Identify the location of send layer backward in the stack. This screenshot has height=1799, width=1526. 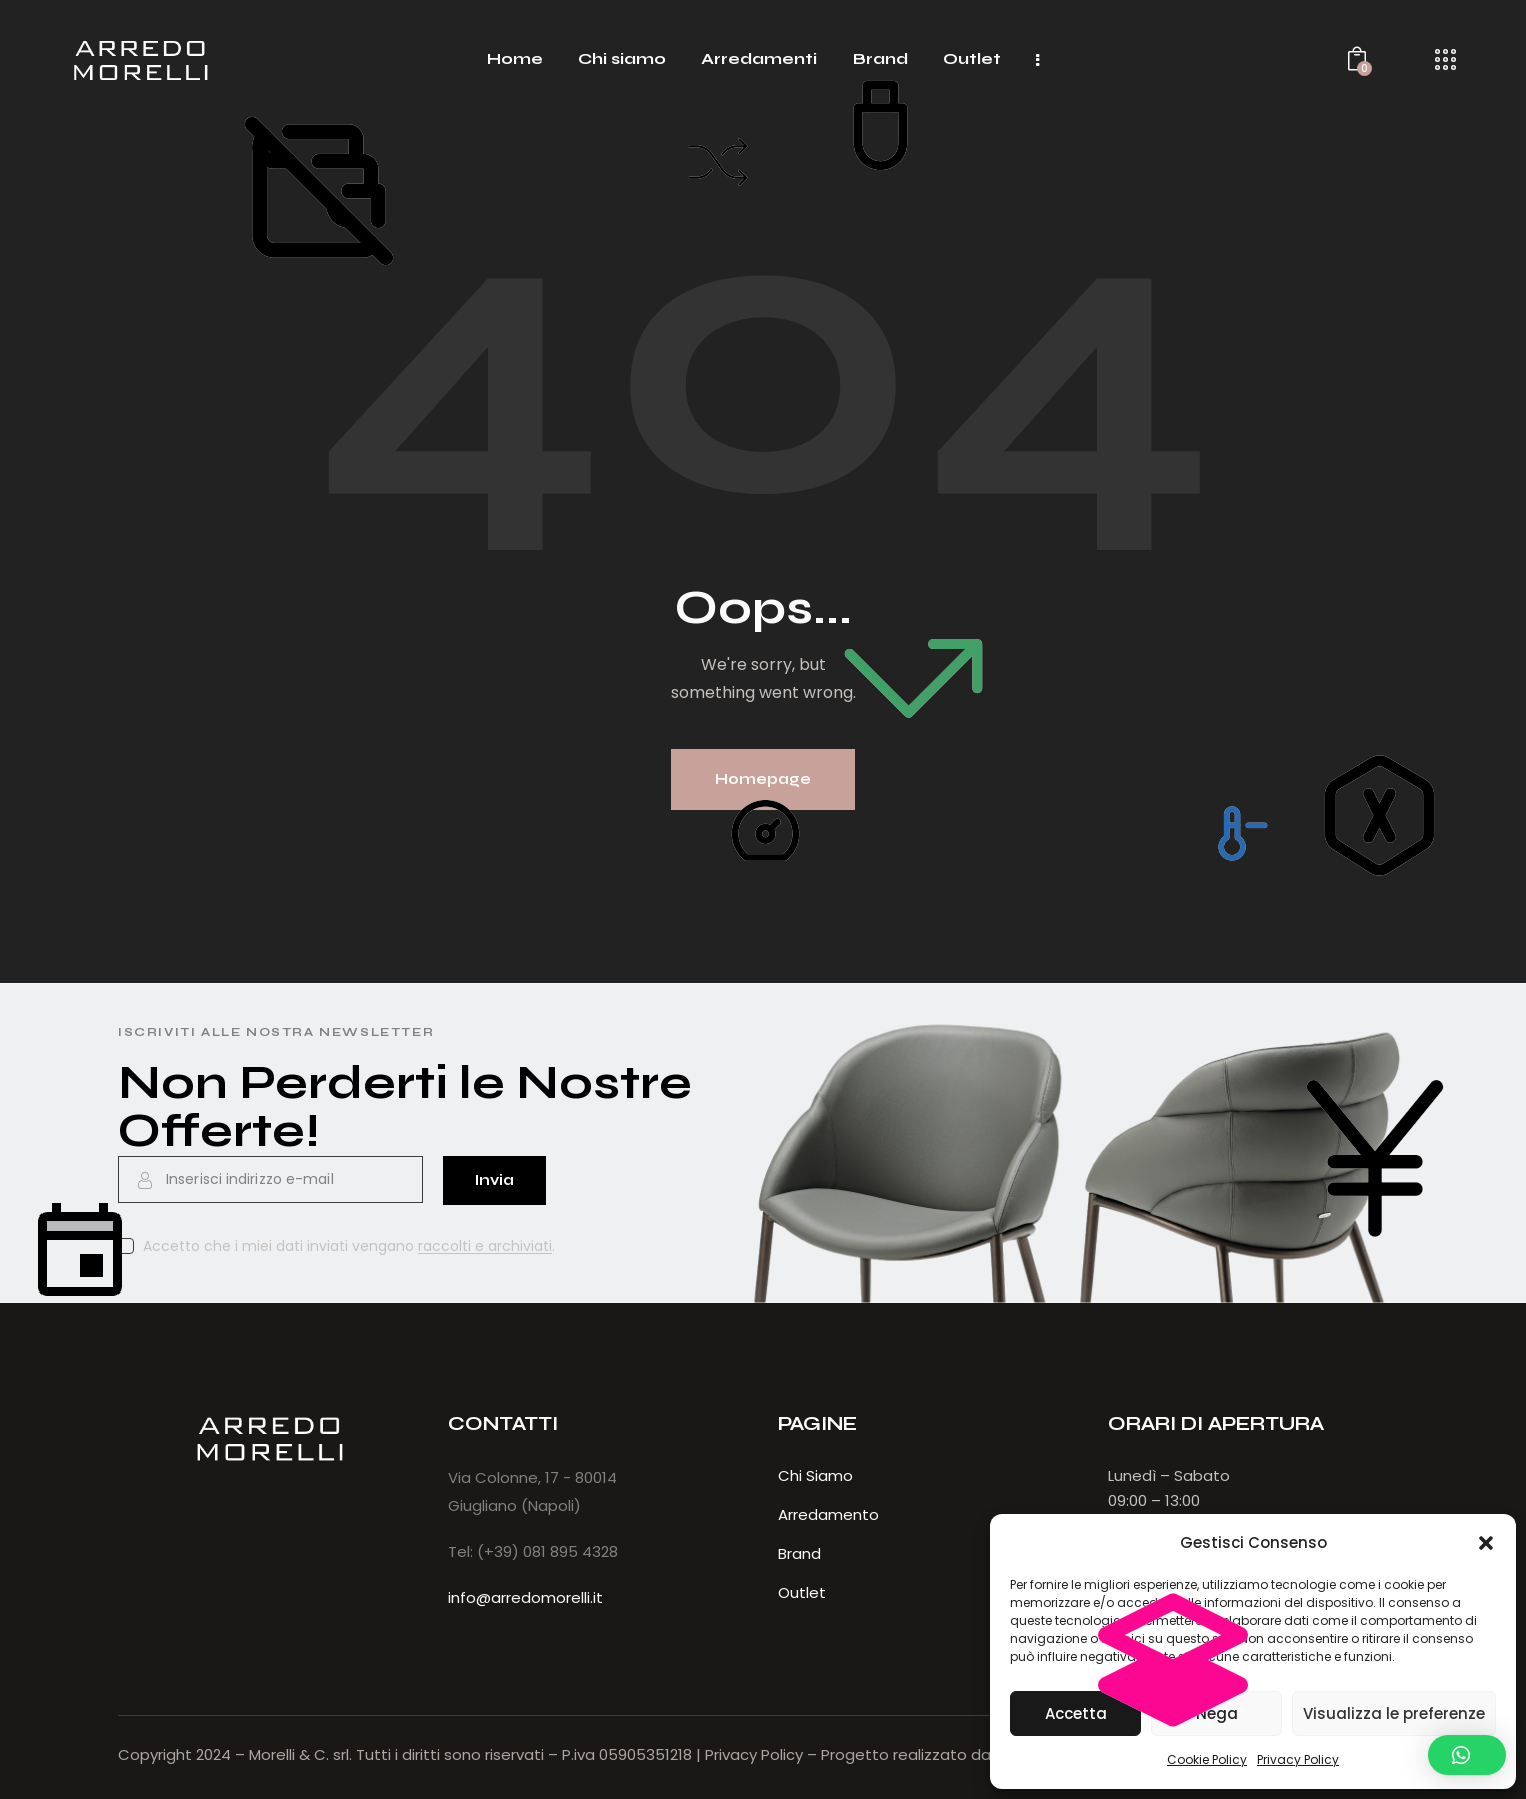
(1173, 1660).